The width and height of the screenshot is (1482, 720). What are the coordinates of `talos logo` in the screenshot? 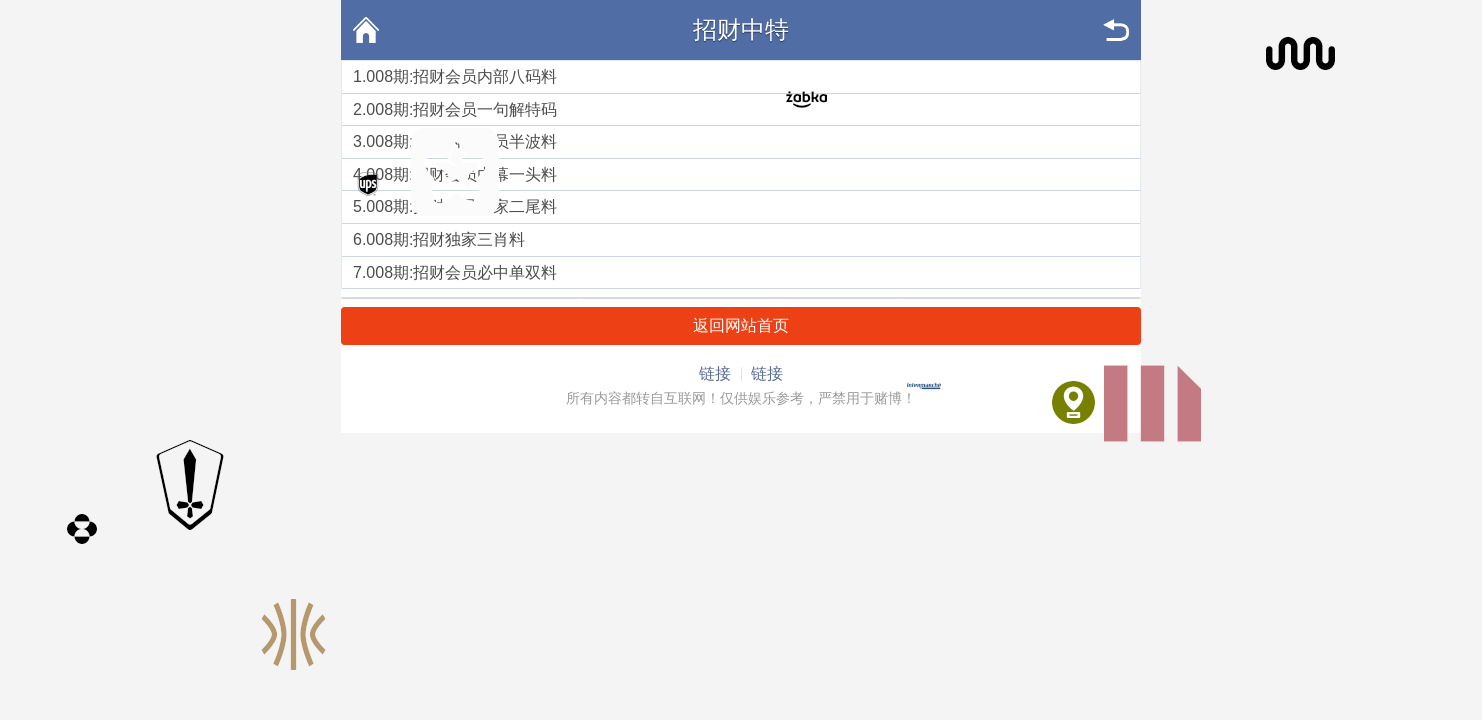 It's located at (293, 634).